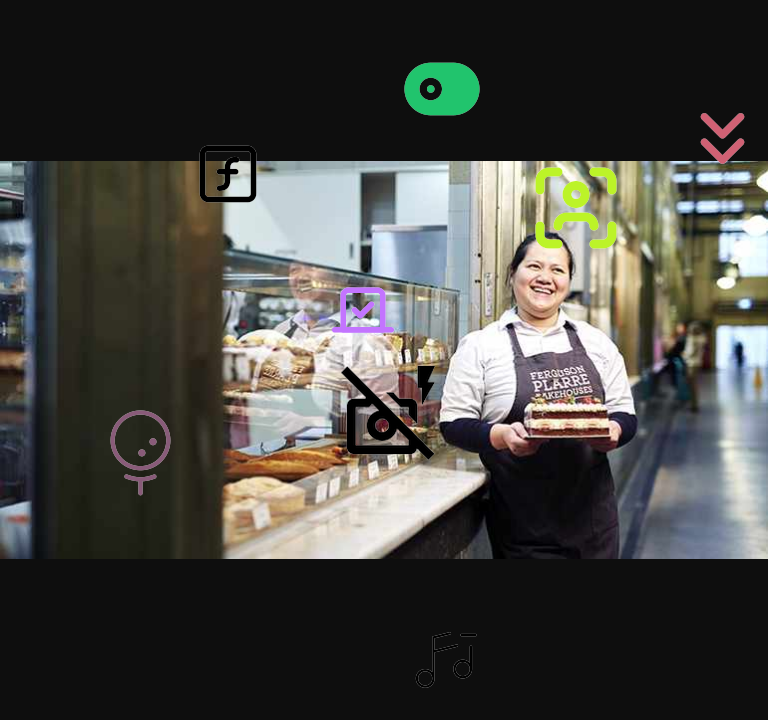 Image resolution: width=768 pixels, height=720 pixels. I want to click on remove a song from your playlist, so click(447, 658).